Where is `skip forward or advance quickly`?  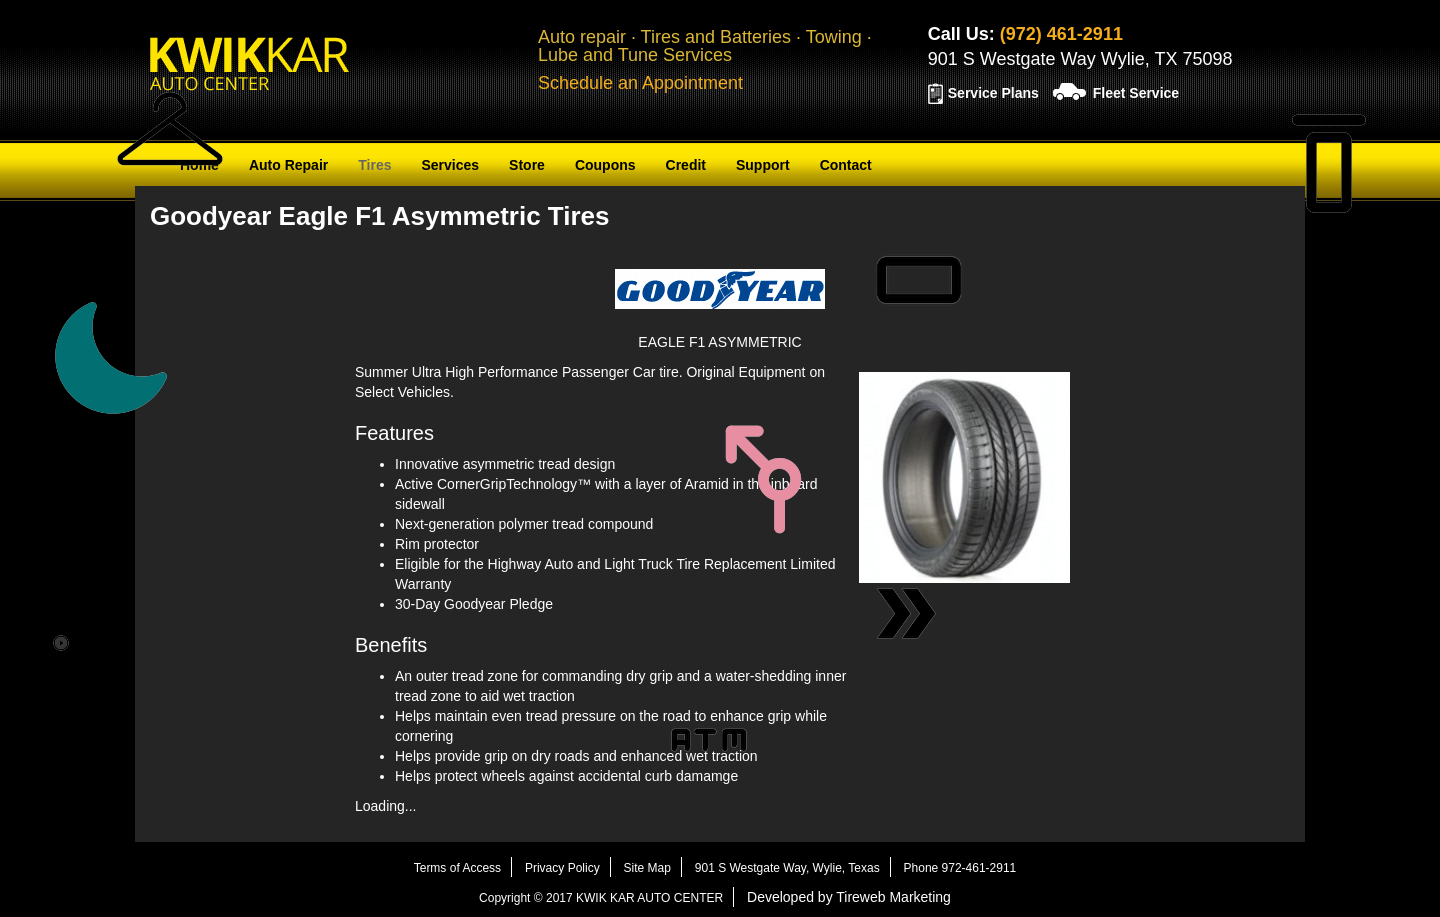
skip forward or advance quickly is located at coordinates (905, 613).